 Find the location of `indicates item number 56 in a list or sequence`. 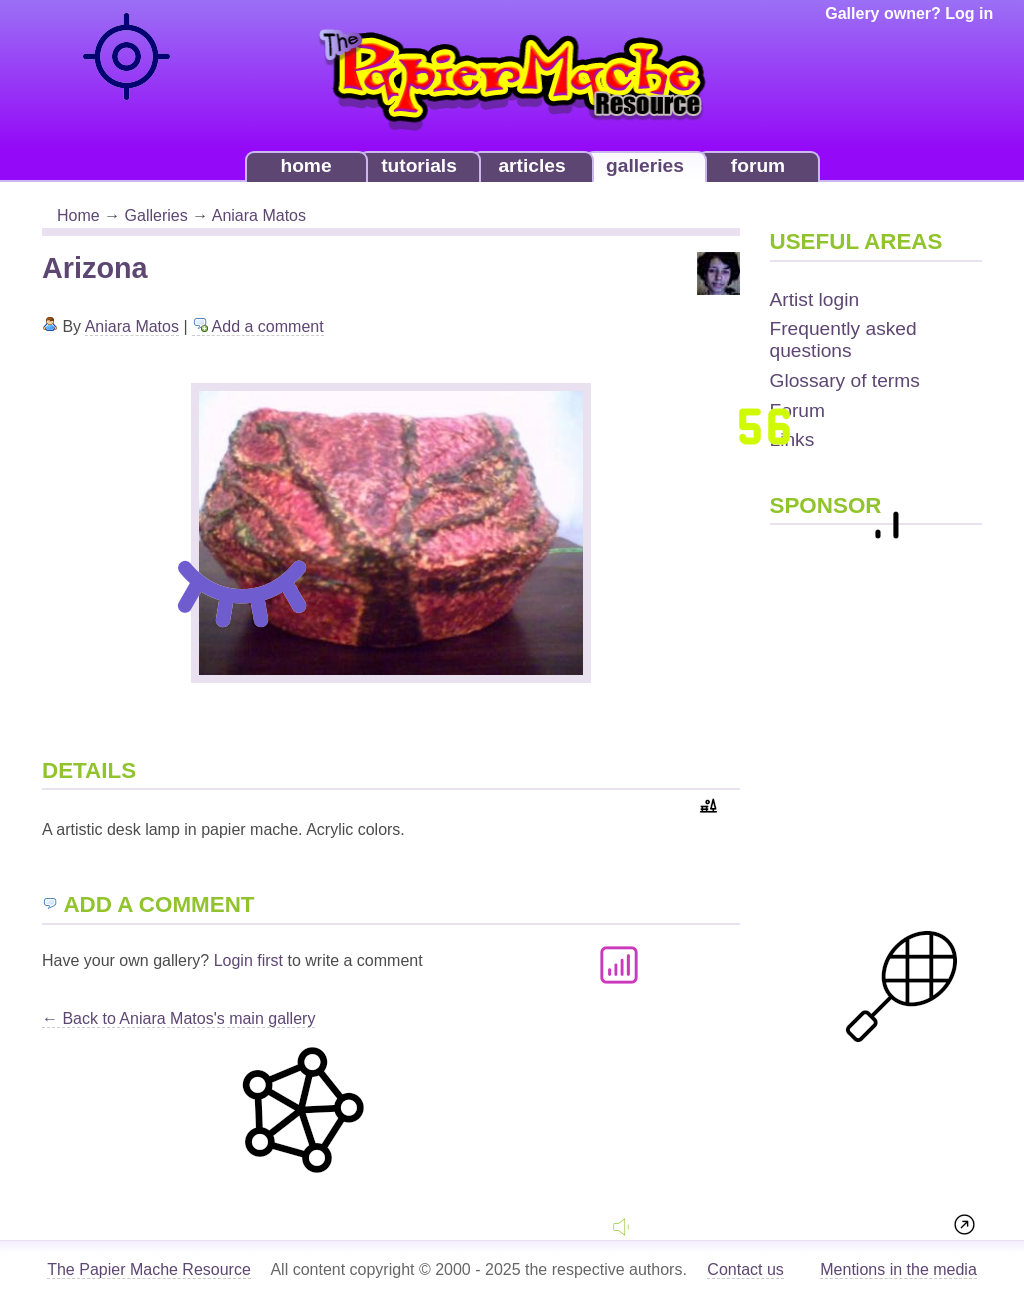

indicates item number 56 in a list or sequence is located at coordinates (764, 426).